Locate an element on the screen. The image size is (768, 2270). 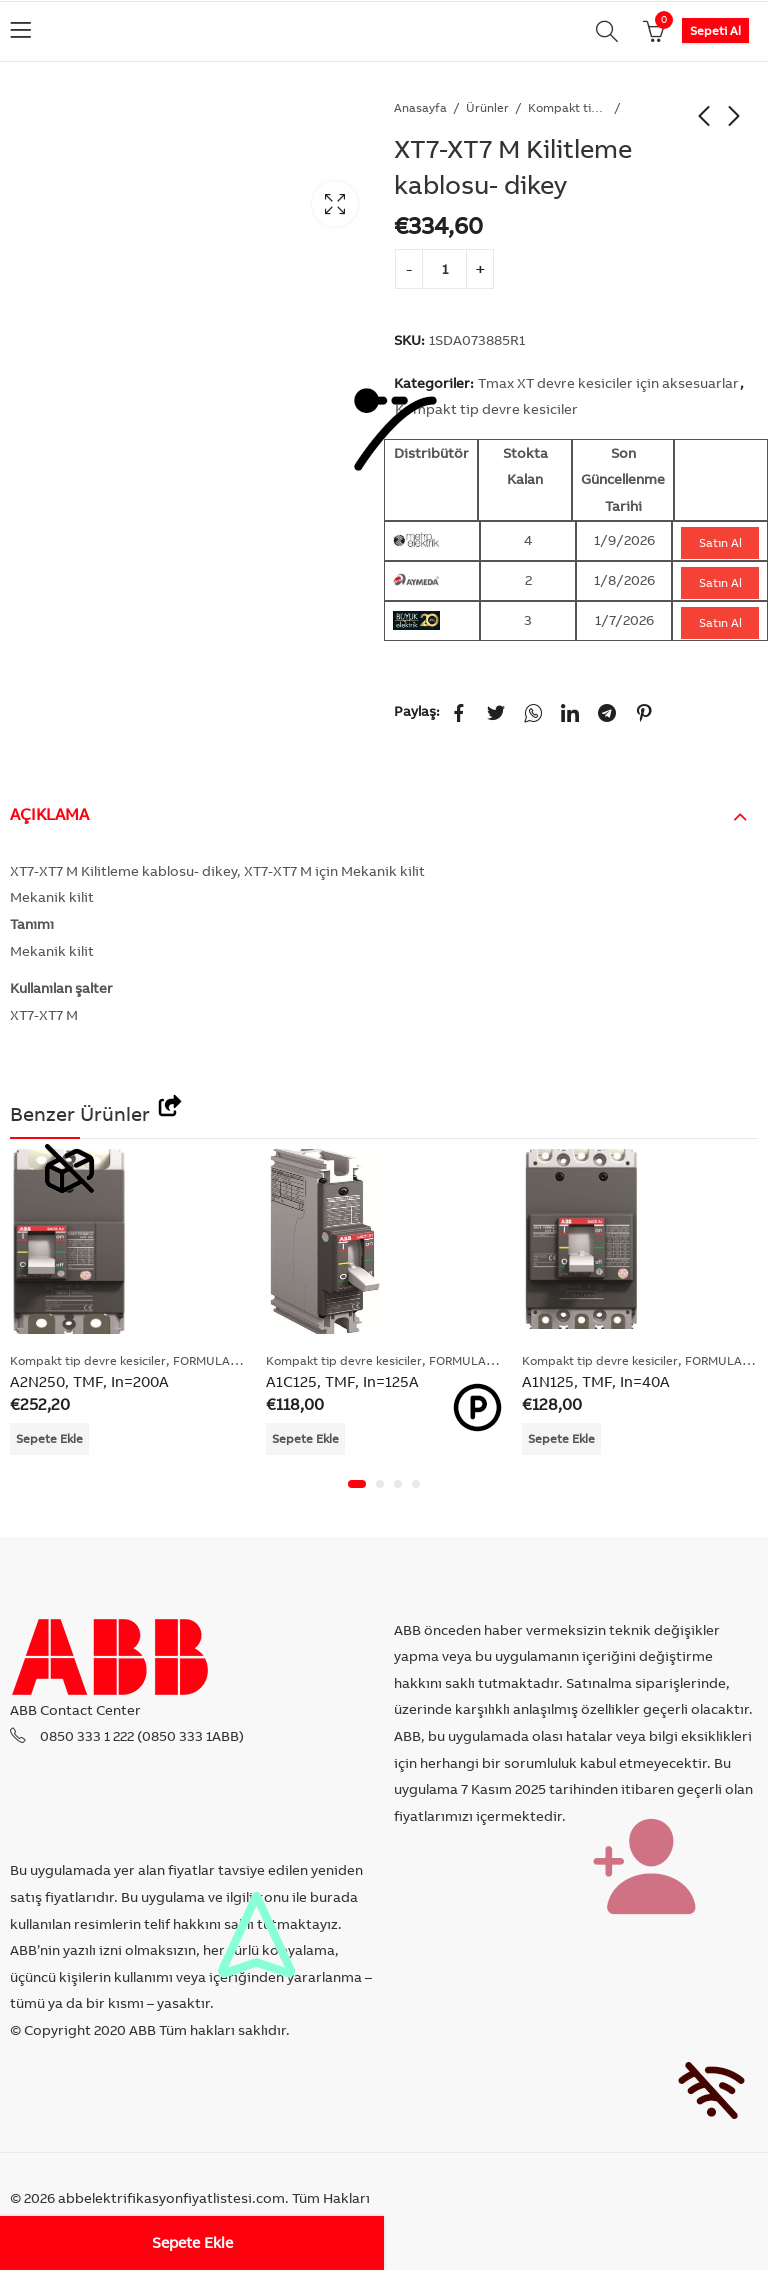
adjust animation easing curve is located at coordinates (395, 429).